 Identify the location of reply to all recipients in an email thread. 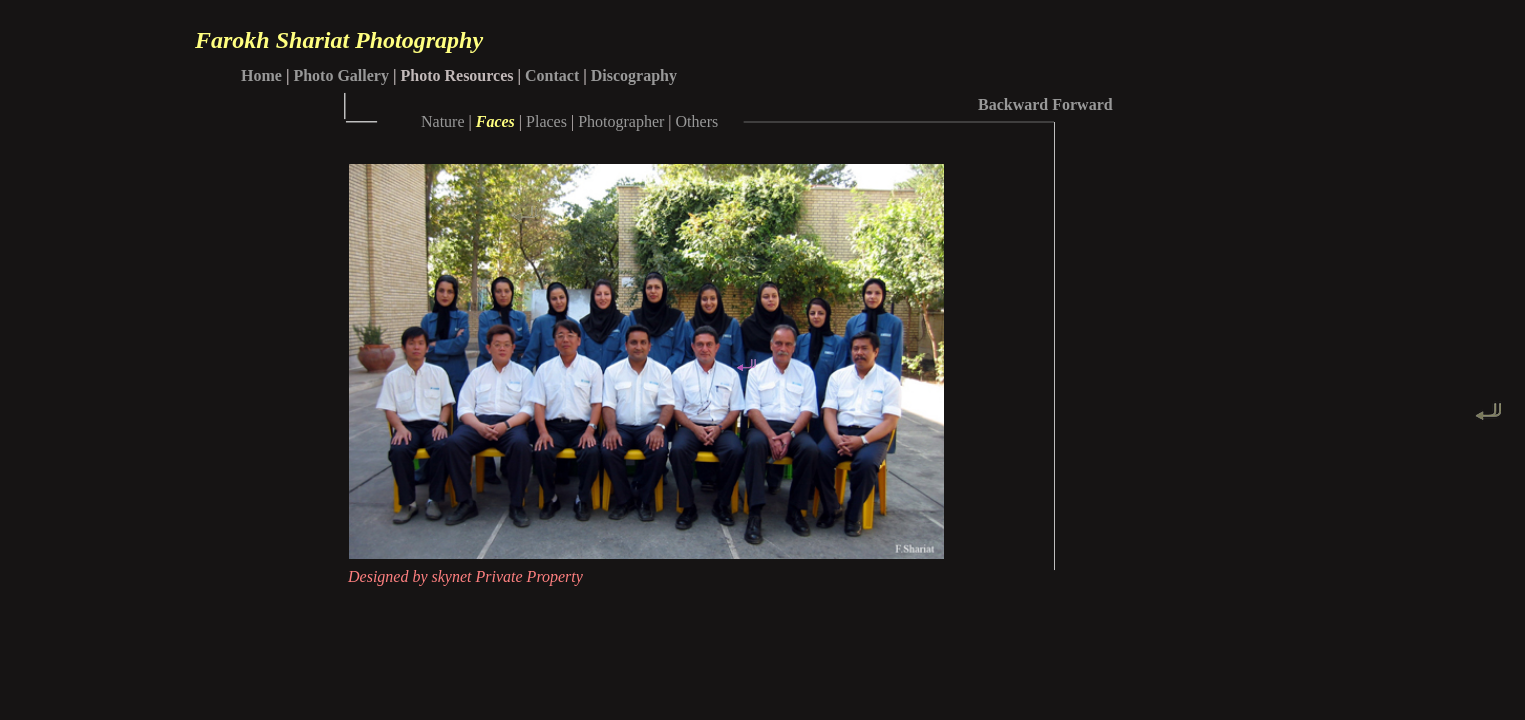
(525, 212).